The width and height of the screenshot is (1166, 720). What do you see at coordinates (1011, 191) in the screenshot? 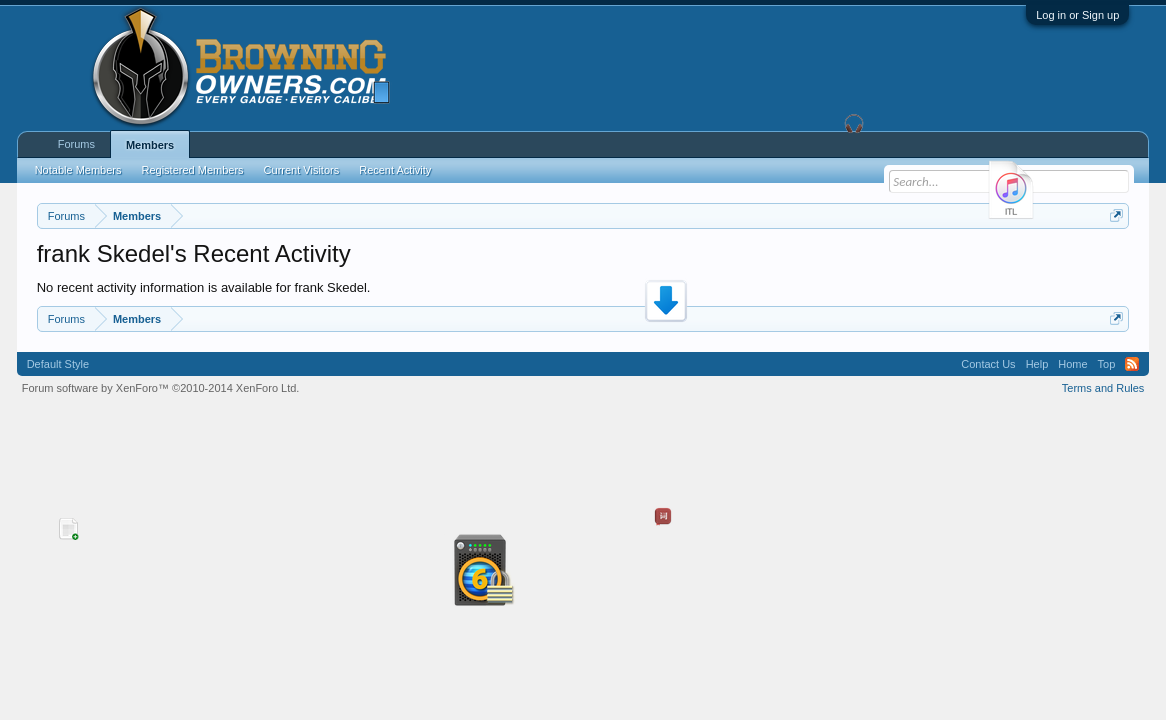
I see `iTunes library database file` at bounding box center [1011, 191].